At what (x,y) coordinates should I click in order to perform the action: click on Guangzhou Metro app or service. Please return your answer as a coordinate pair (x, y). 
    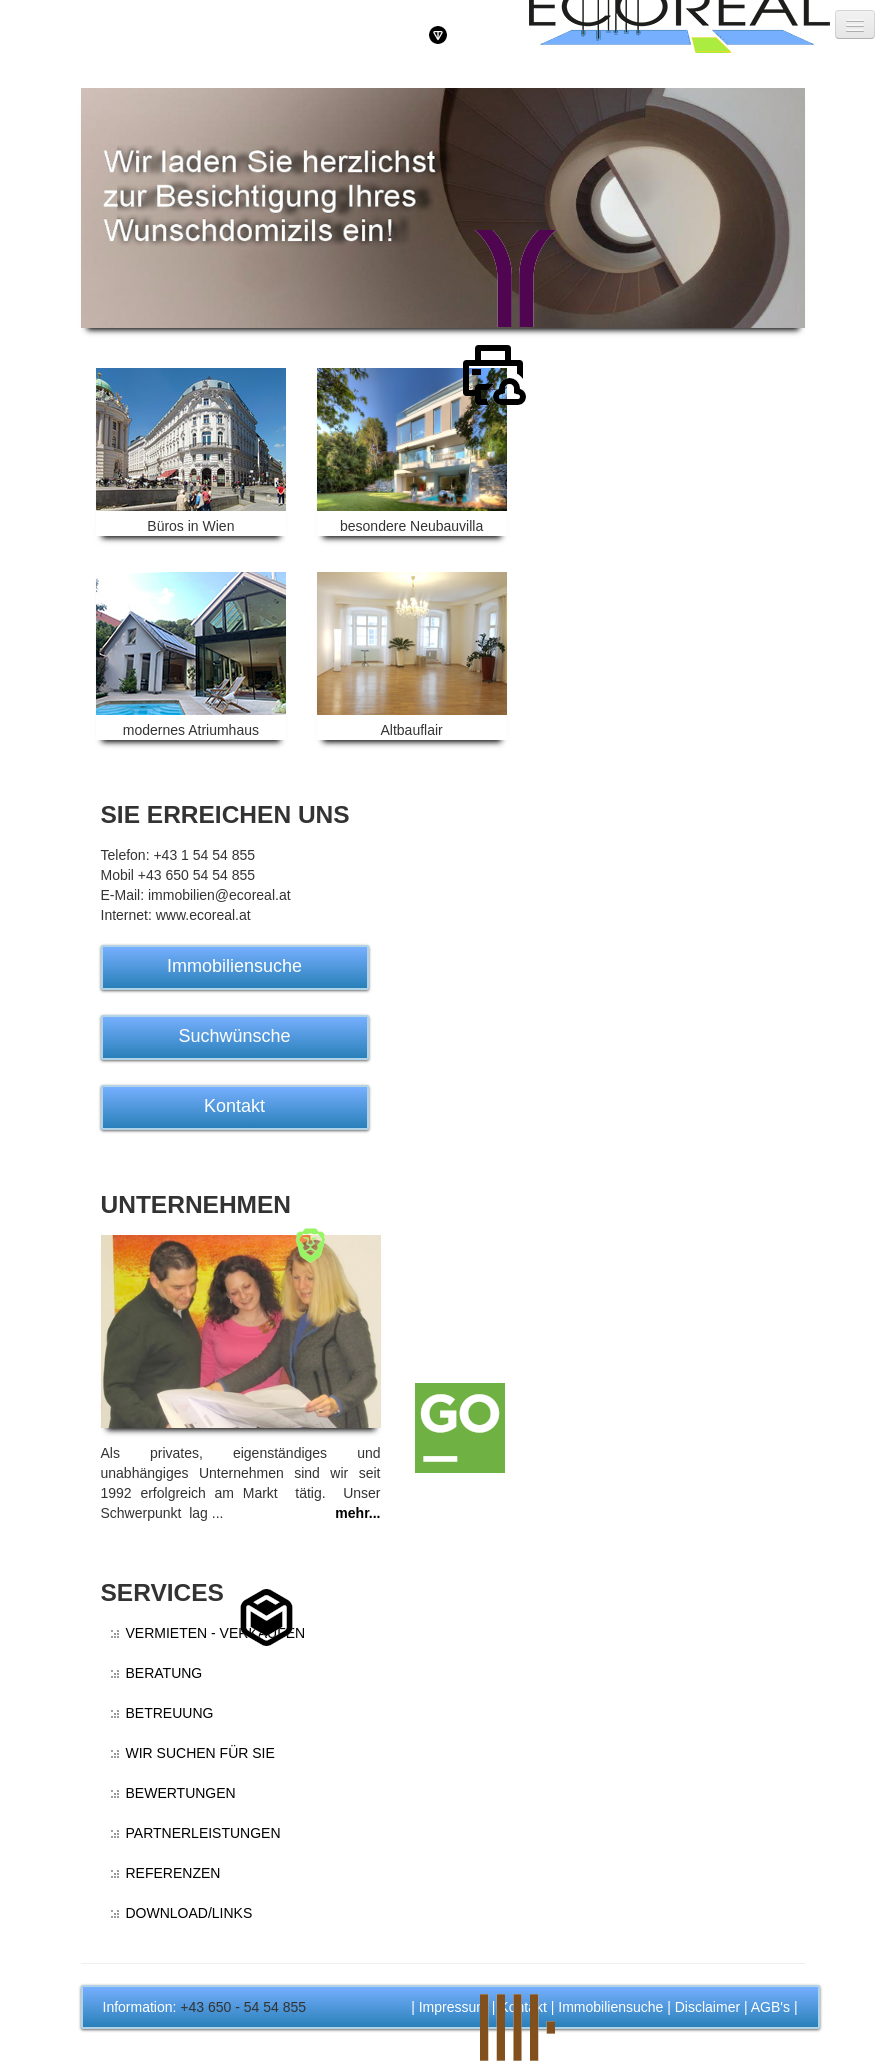
    Looking at the image, I should click on (515, 278).